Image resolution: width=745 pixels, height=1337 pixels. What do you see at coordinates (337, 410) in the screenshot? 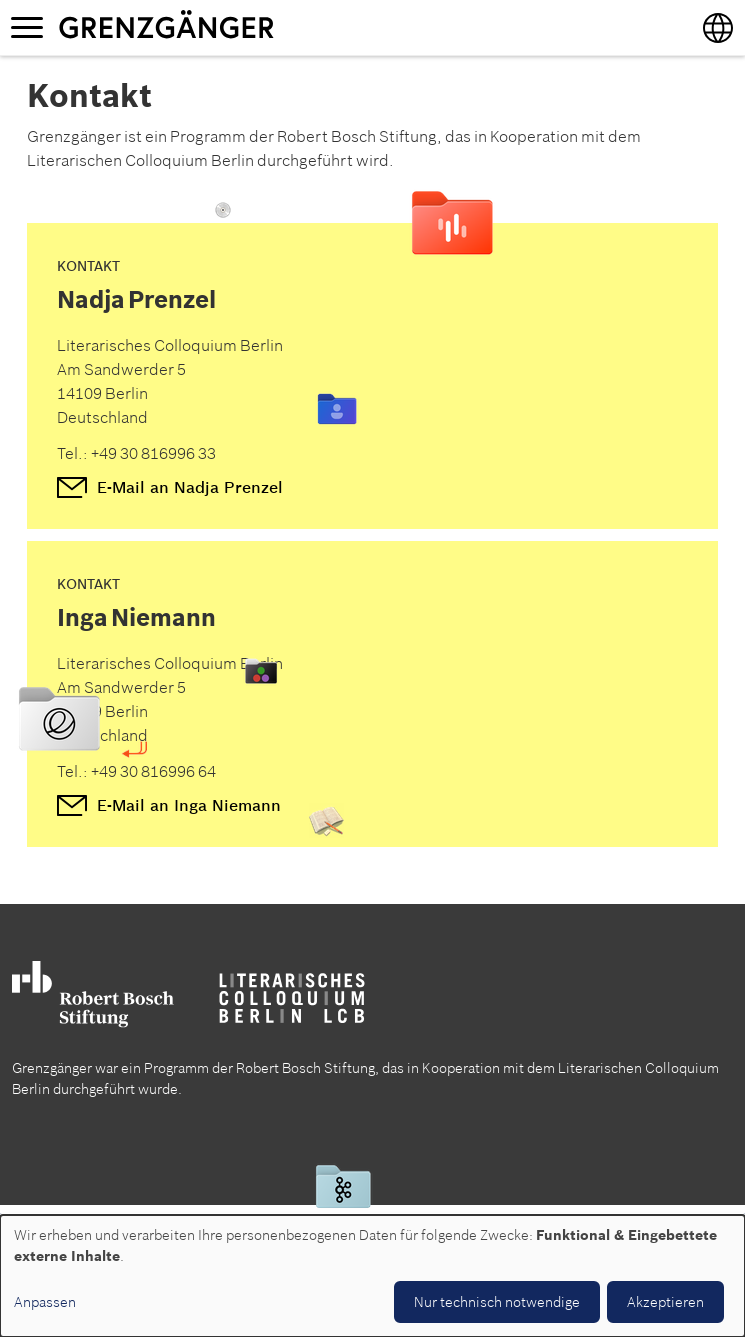
I see `open user profile folder` at bounding box center [337, 410].